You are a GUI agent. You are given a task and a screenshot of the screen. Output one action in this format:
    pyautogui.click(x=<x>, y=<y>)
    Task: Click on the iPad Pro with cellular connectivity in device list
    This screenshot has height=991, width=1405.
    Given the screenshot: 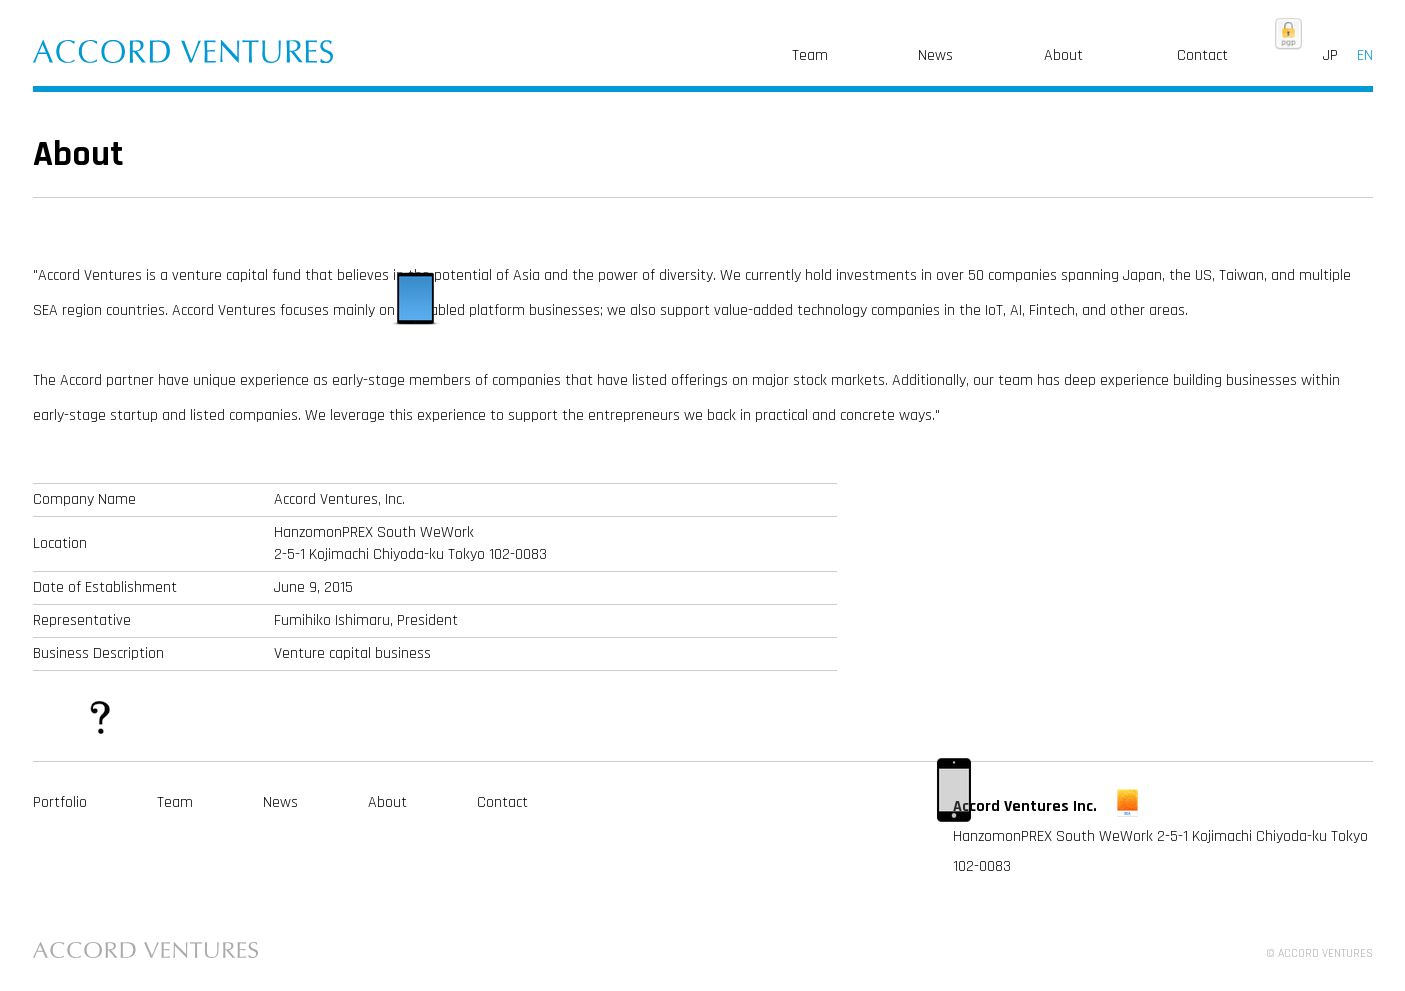 What is the action you would take?
    pyautogui.click(x=415, y=298)
    